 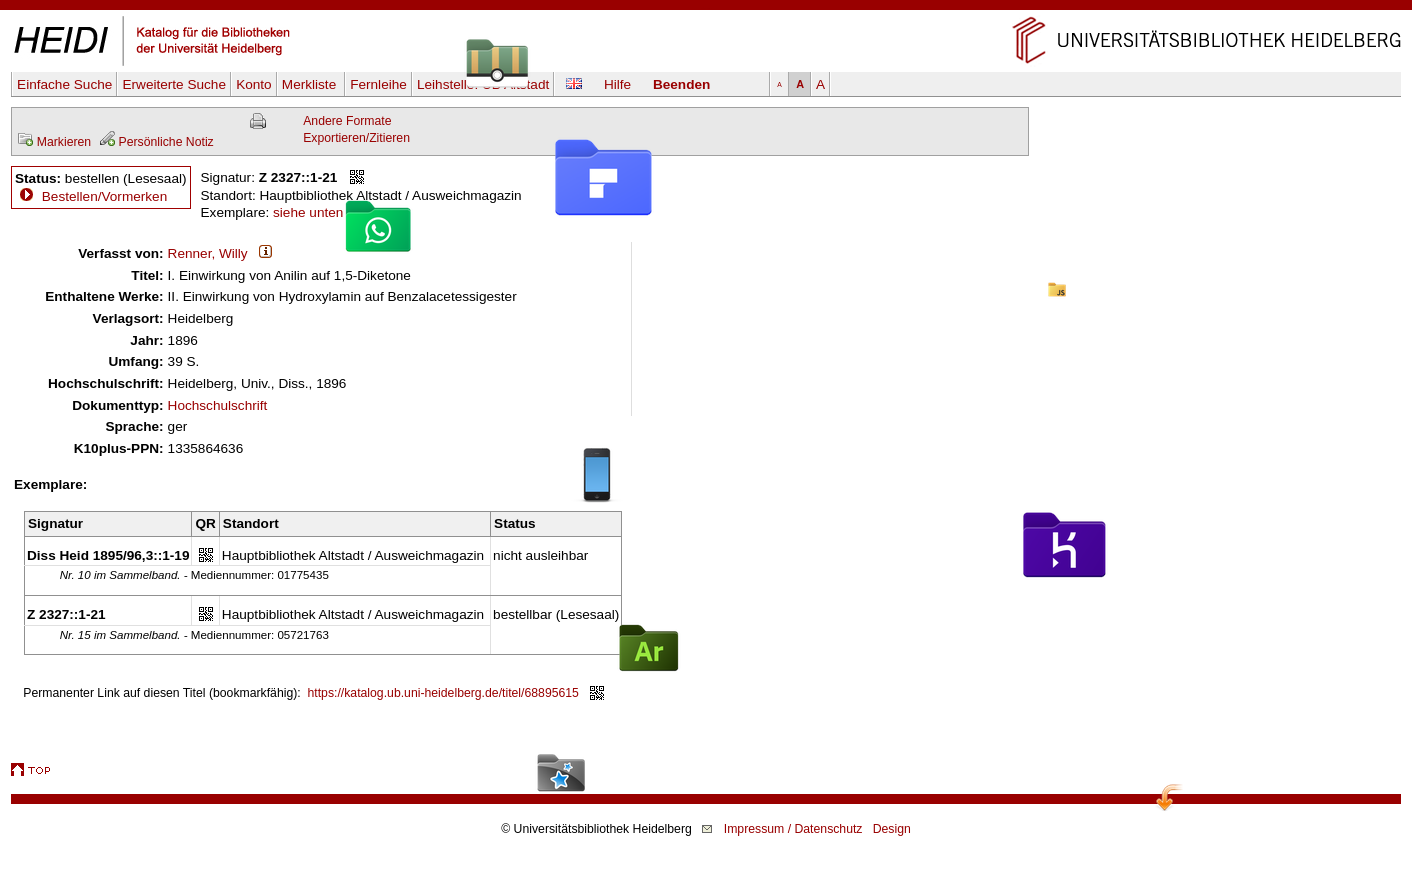 What do you see at coordinates (378, 228) in the screenshot?
I see `open folder containing whatsapp files` at bounding box center [378, 228].